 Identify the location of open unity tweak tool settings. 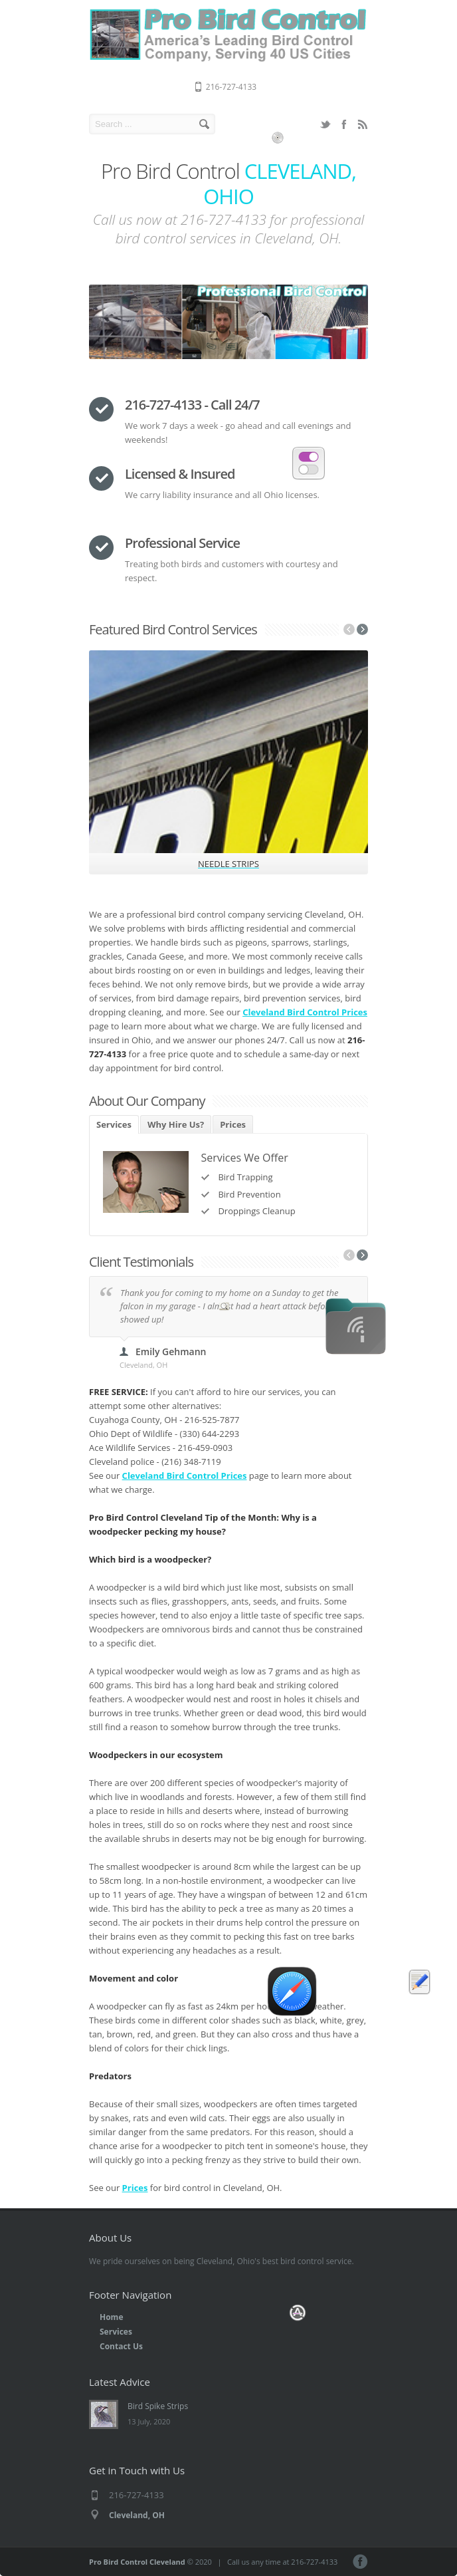
(308, 463).